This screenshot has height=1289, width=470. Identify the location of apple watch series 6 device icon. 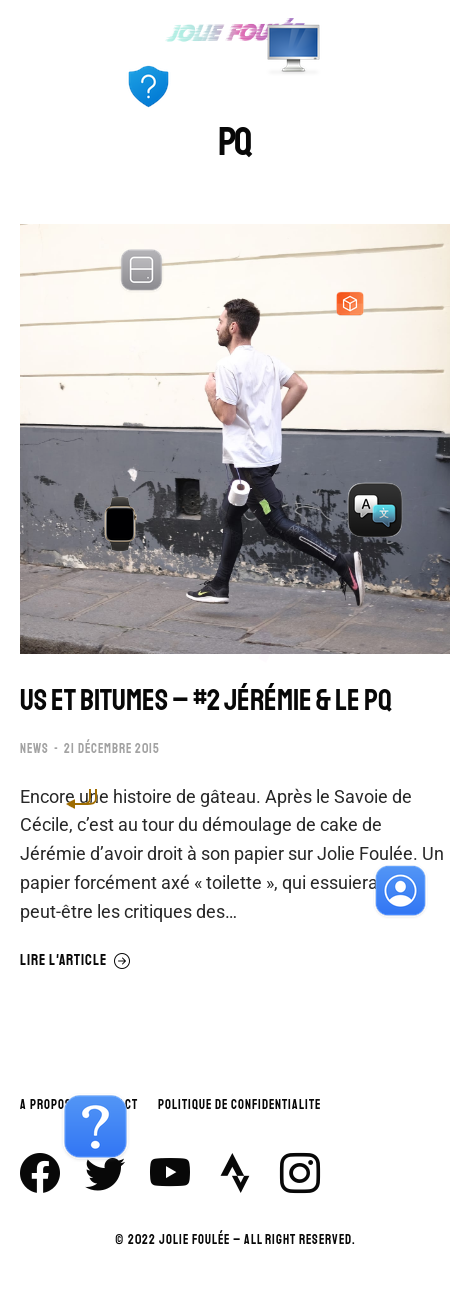
(120, 524).